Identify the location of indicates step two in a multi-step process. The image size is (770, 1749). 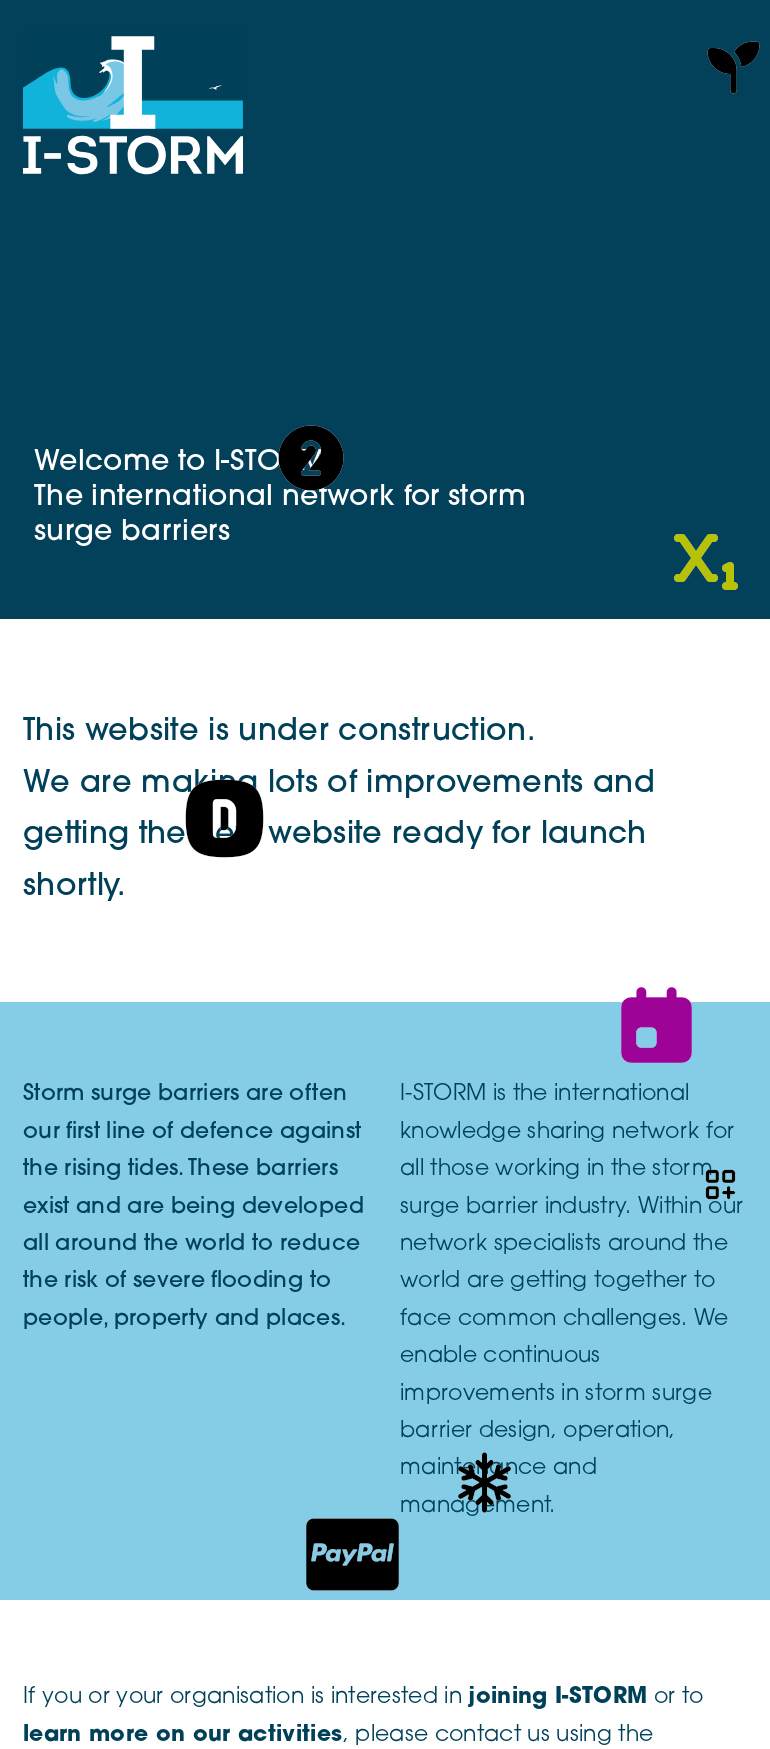
(311, 458).